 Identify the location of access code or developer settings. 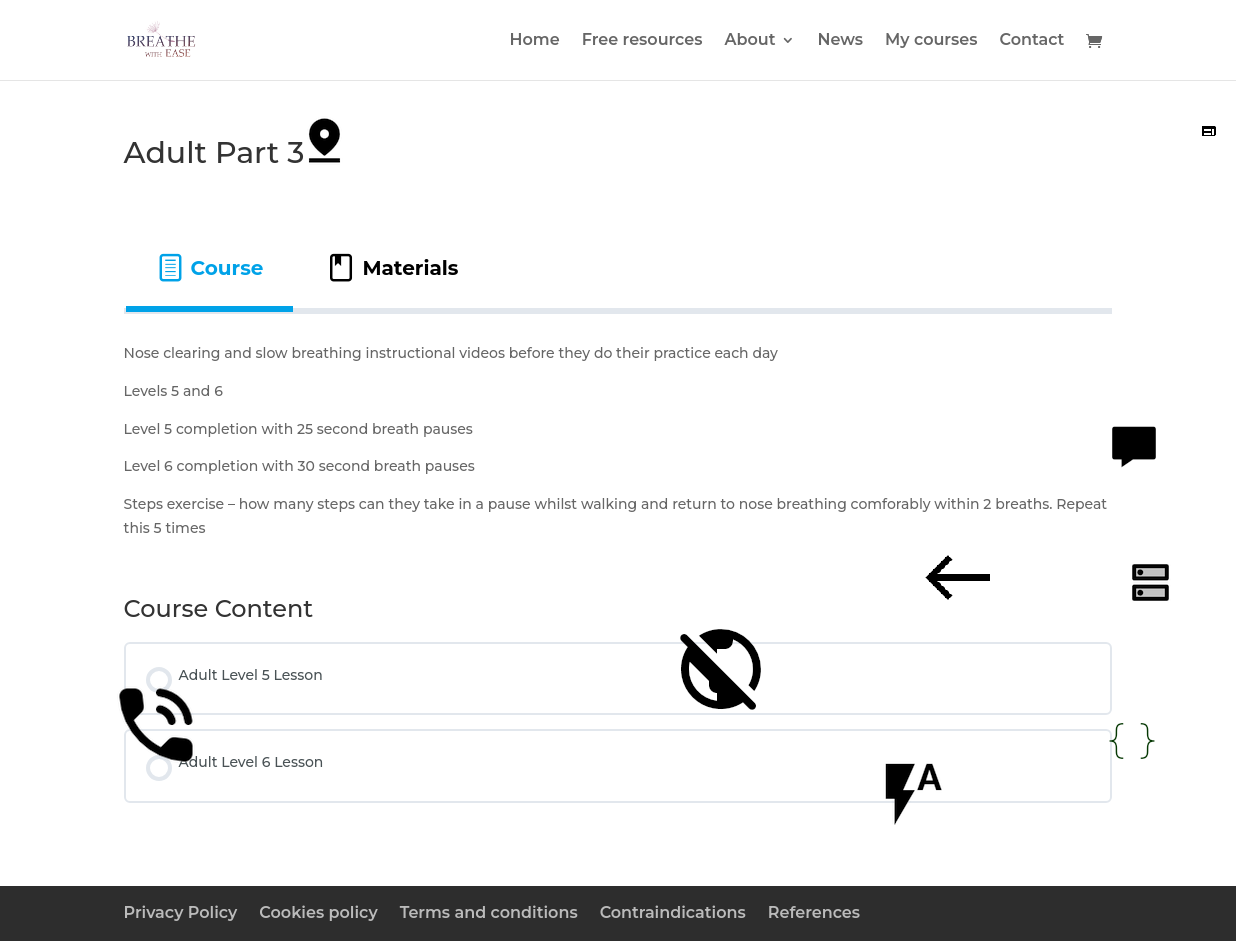
(1132, 741).